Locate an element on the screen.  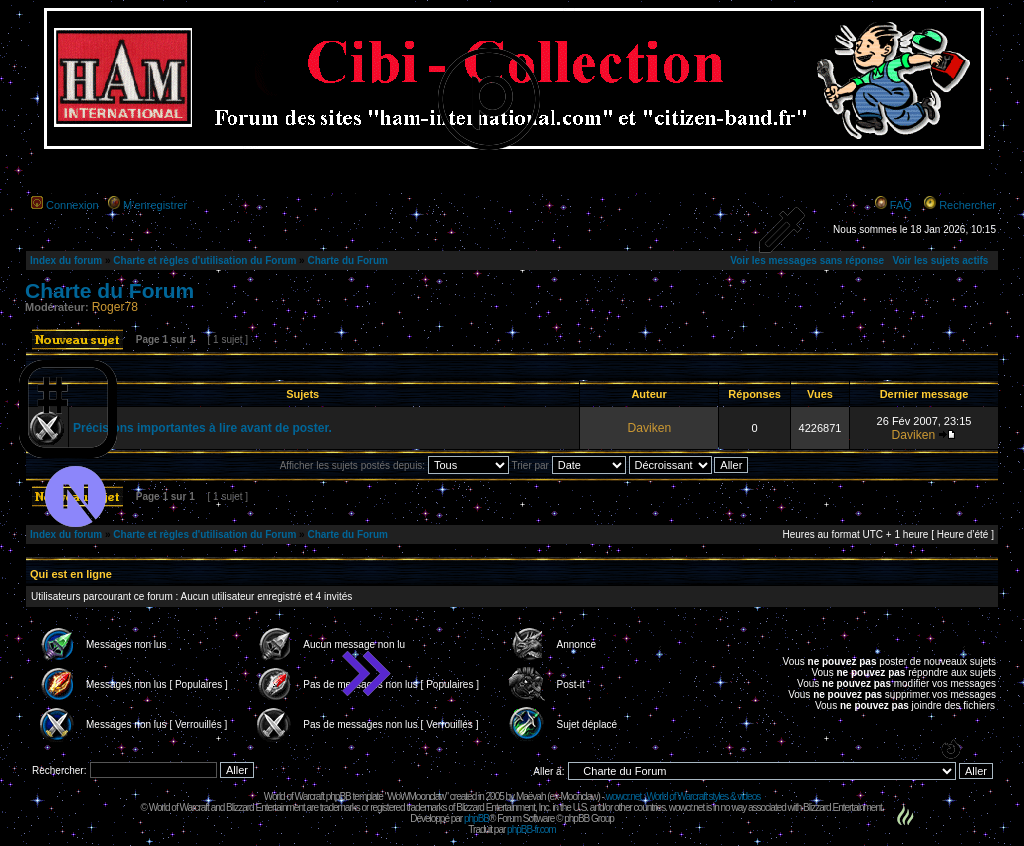
color picker tool for sampling colors is located at coordinates (782, 229).